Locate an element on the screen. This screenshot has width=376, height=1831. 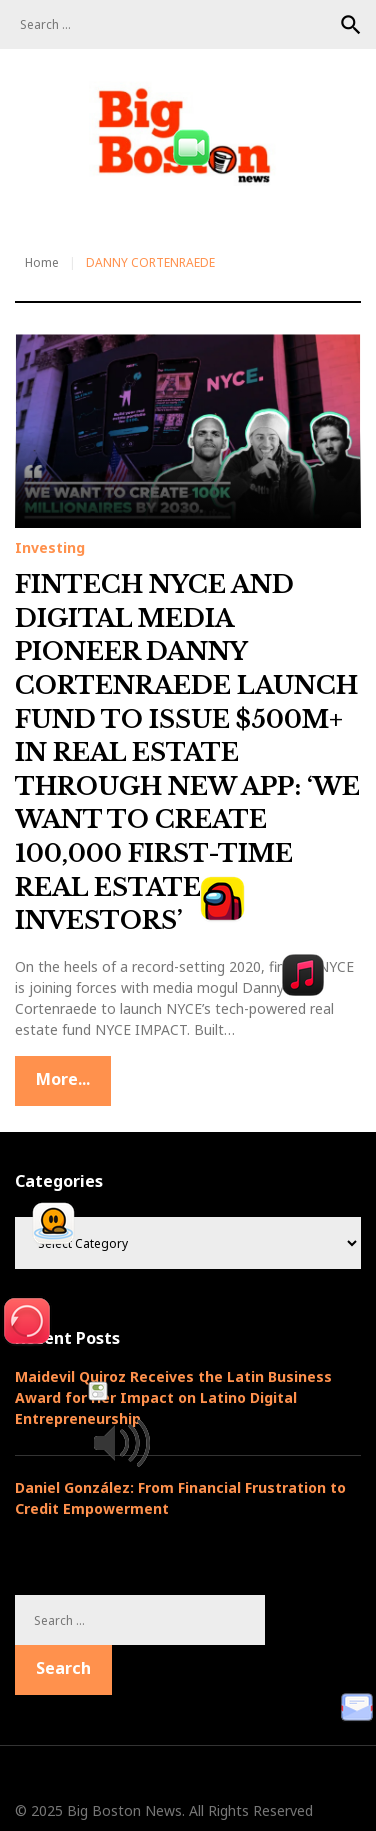
launch DDNet game application is located at coordinates (53, 1223).